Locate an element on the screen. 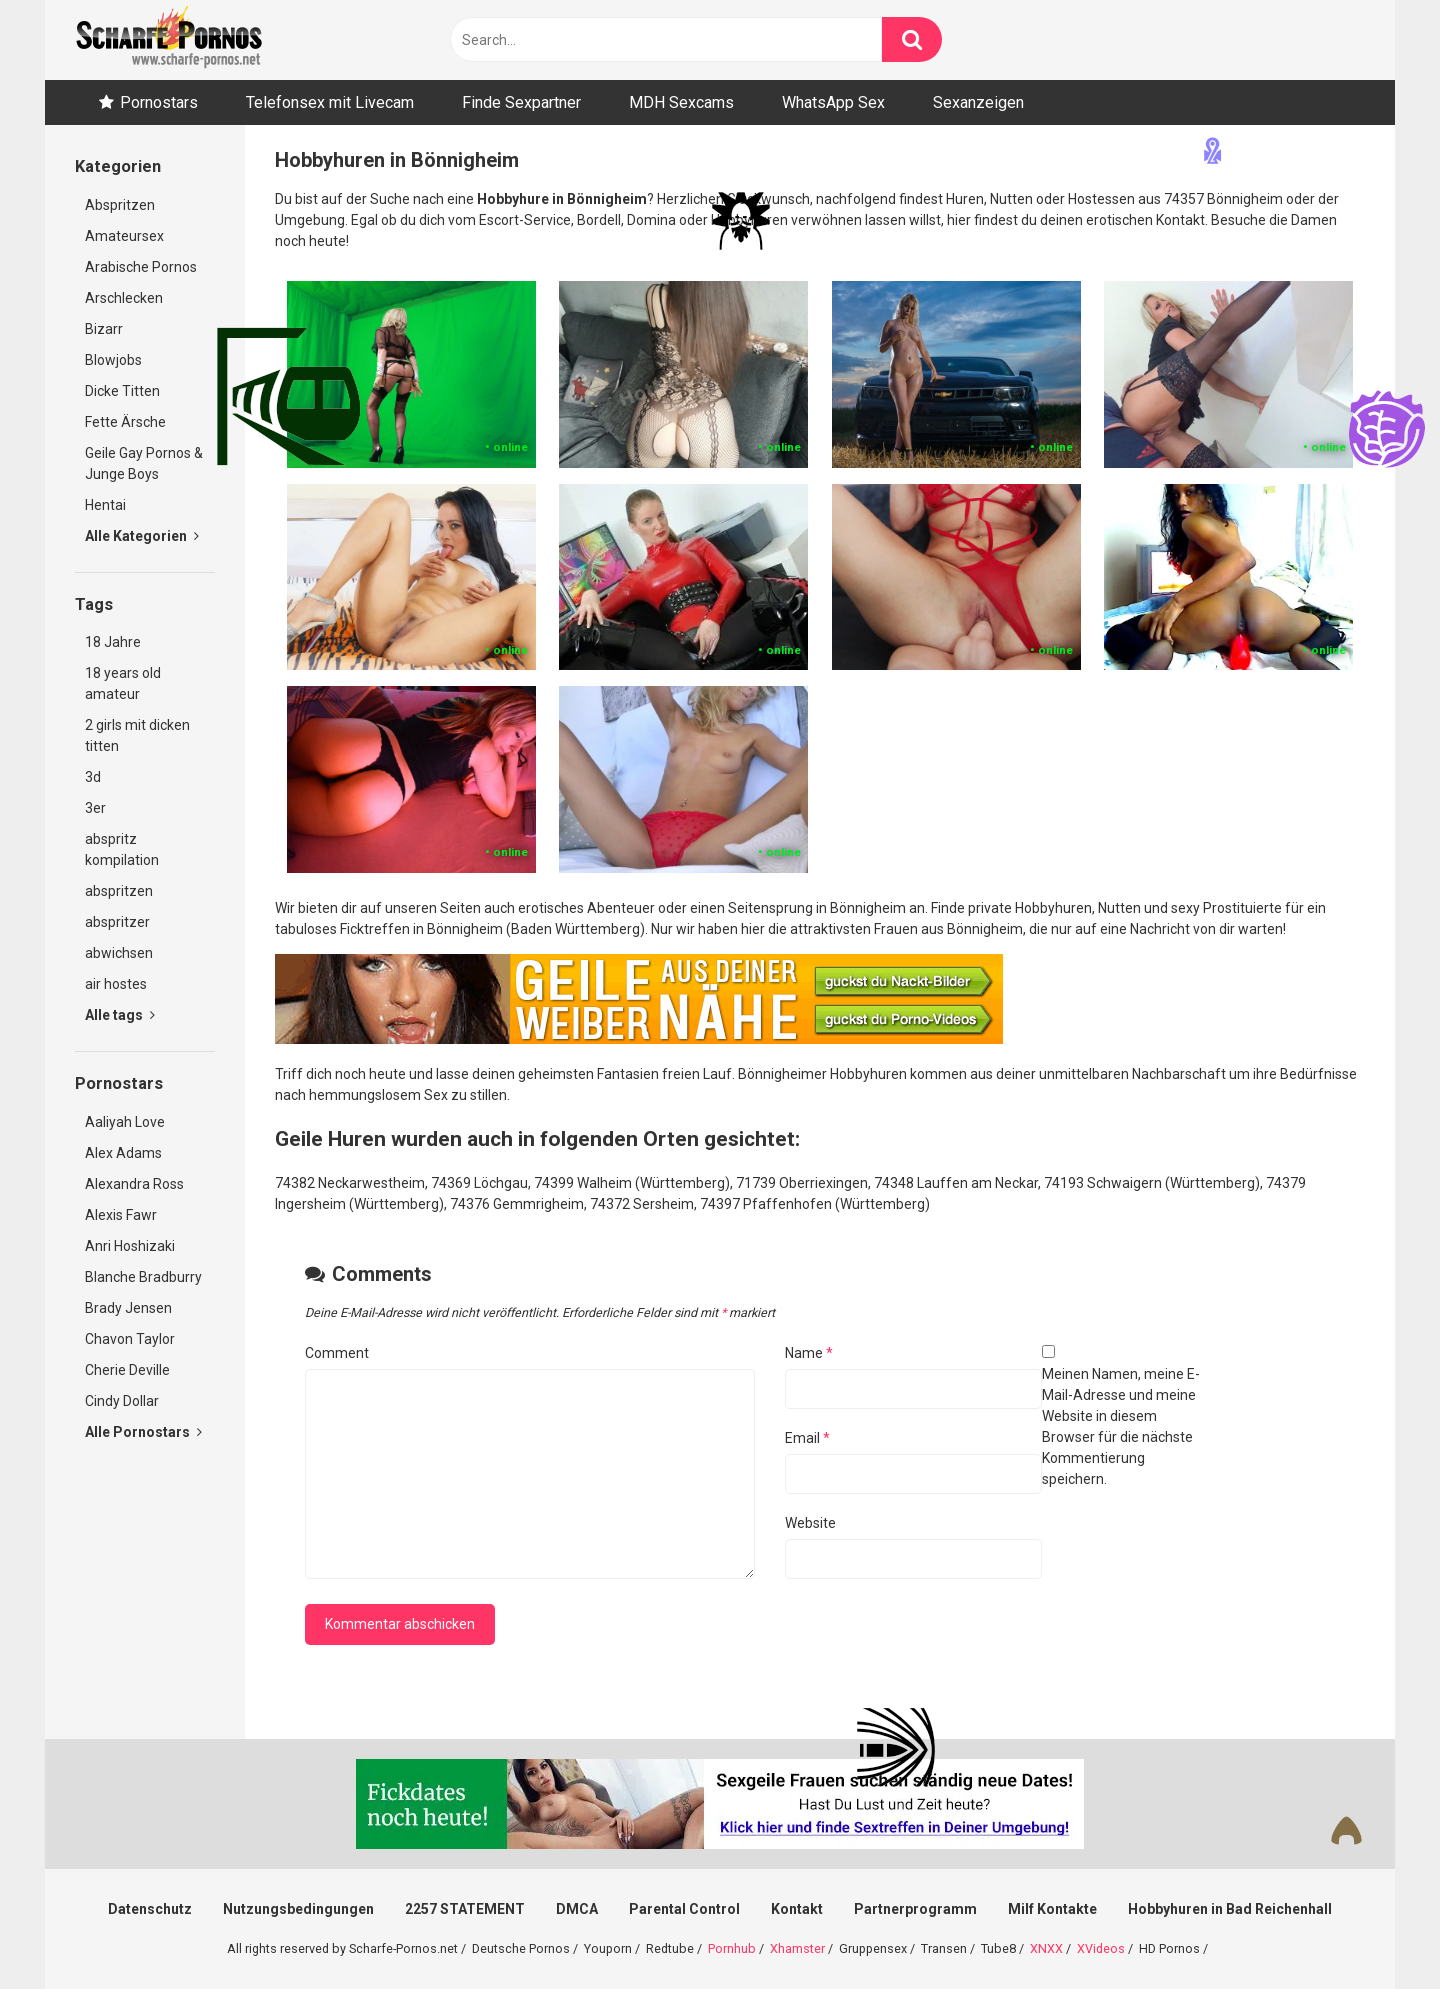 The image size is (1440, 1989). wisdom or knowledge stat indicator is located at coordinates (741, 221).